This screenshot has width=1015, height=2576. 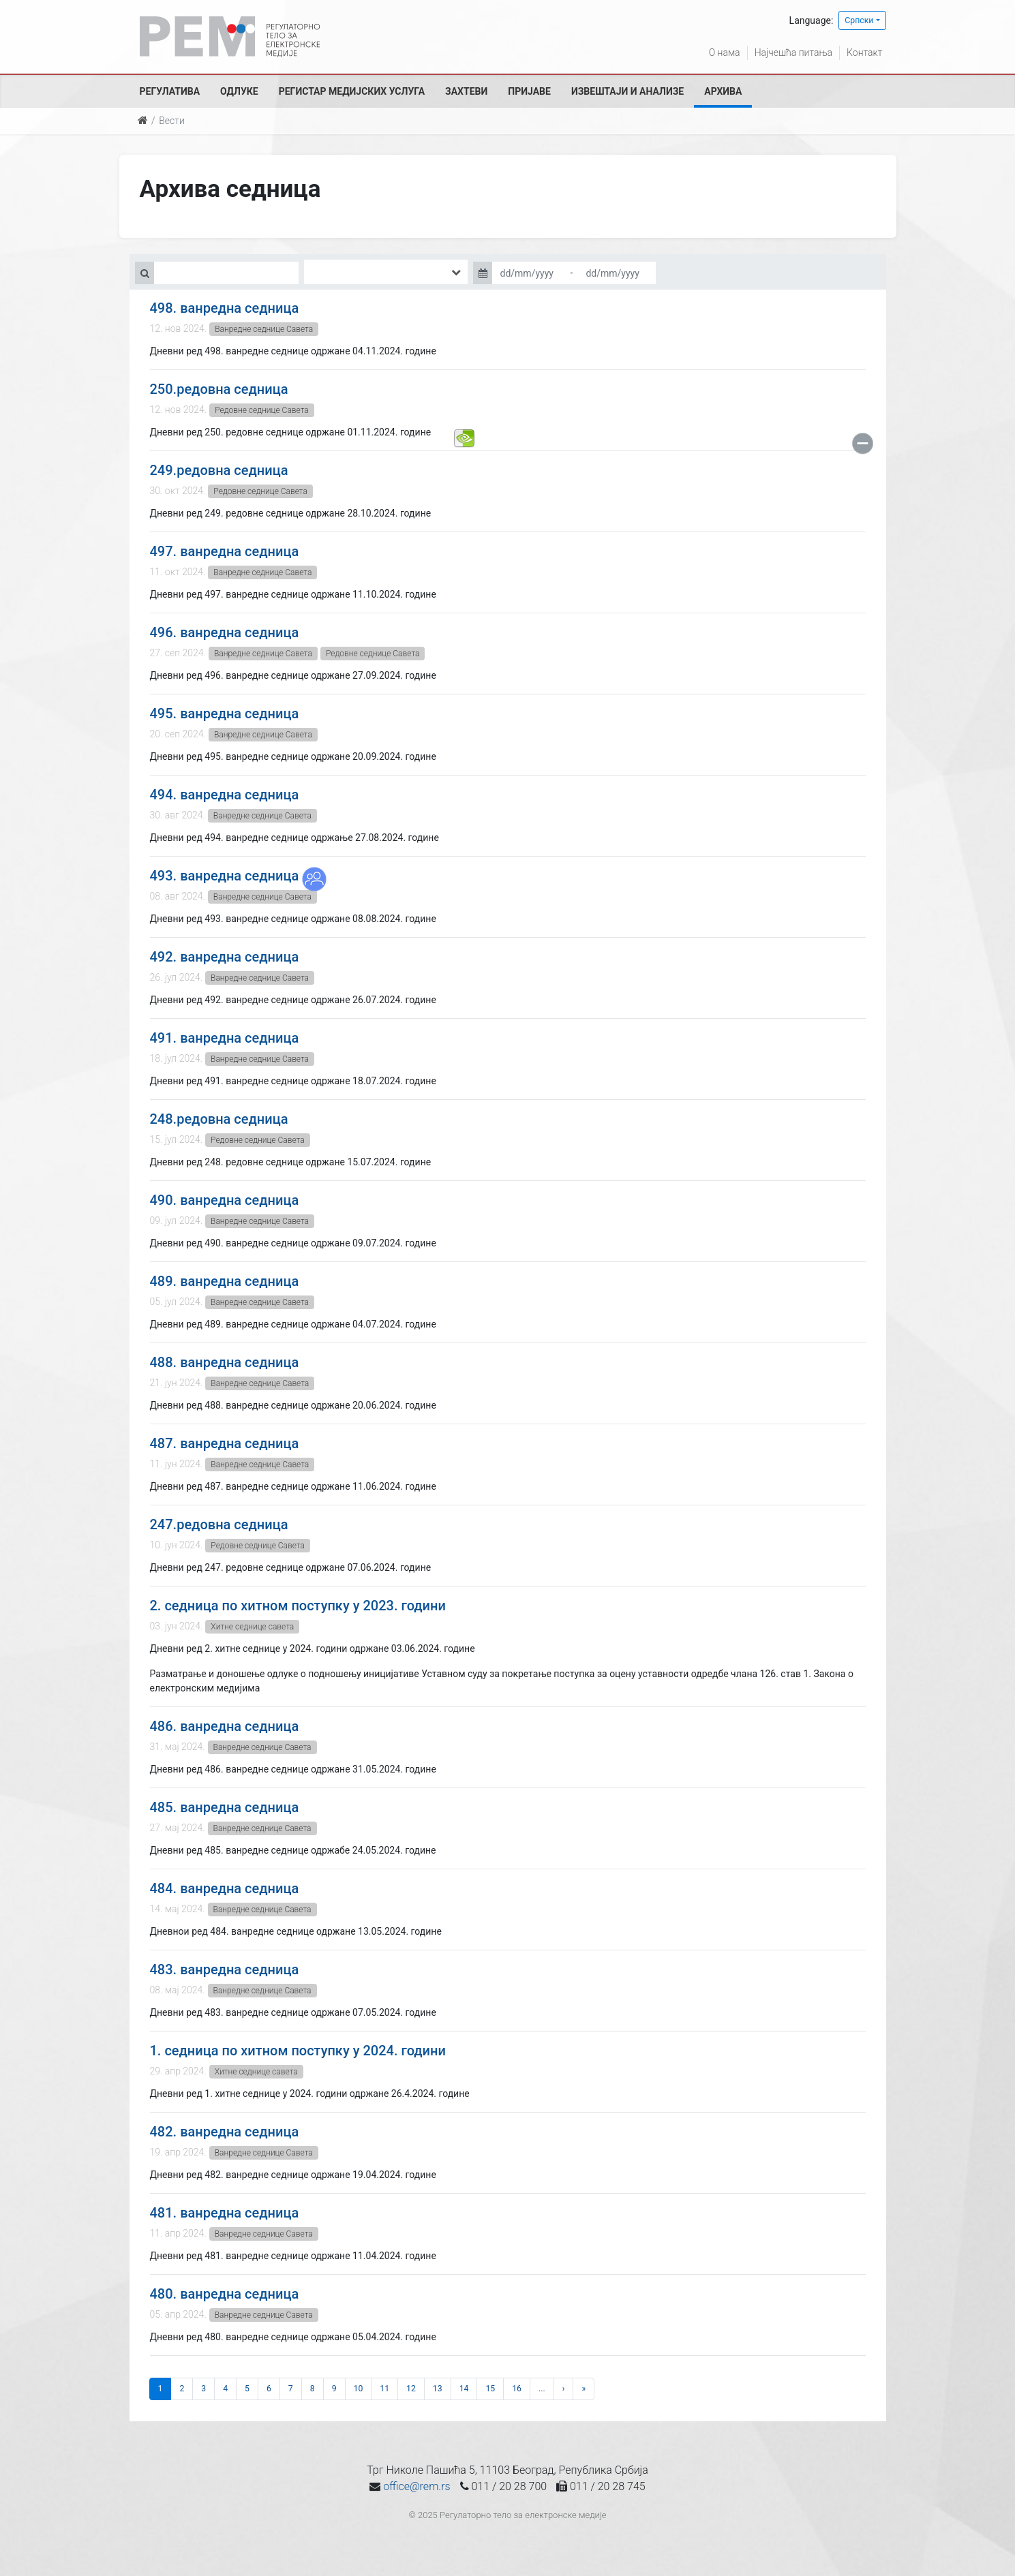 What do you see at coordinates (314, 879) in the screenshot?
I see `switch user account` at bounding box center [314, 879].